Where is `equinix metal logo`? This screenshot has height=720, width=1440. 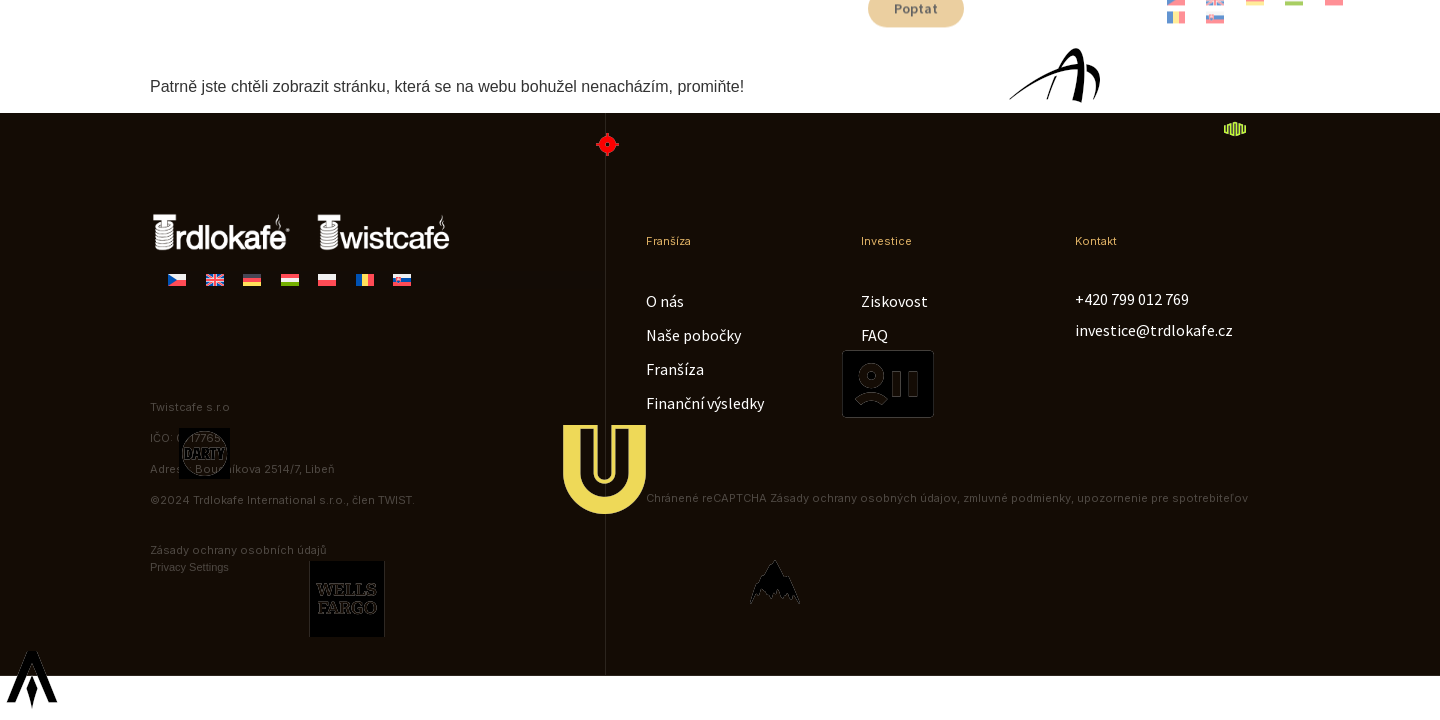
equinix metal logo is located at coordinates (1235, 129).